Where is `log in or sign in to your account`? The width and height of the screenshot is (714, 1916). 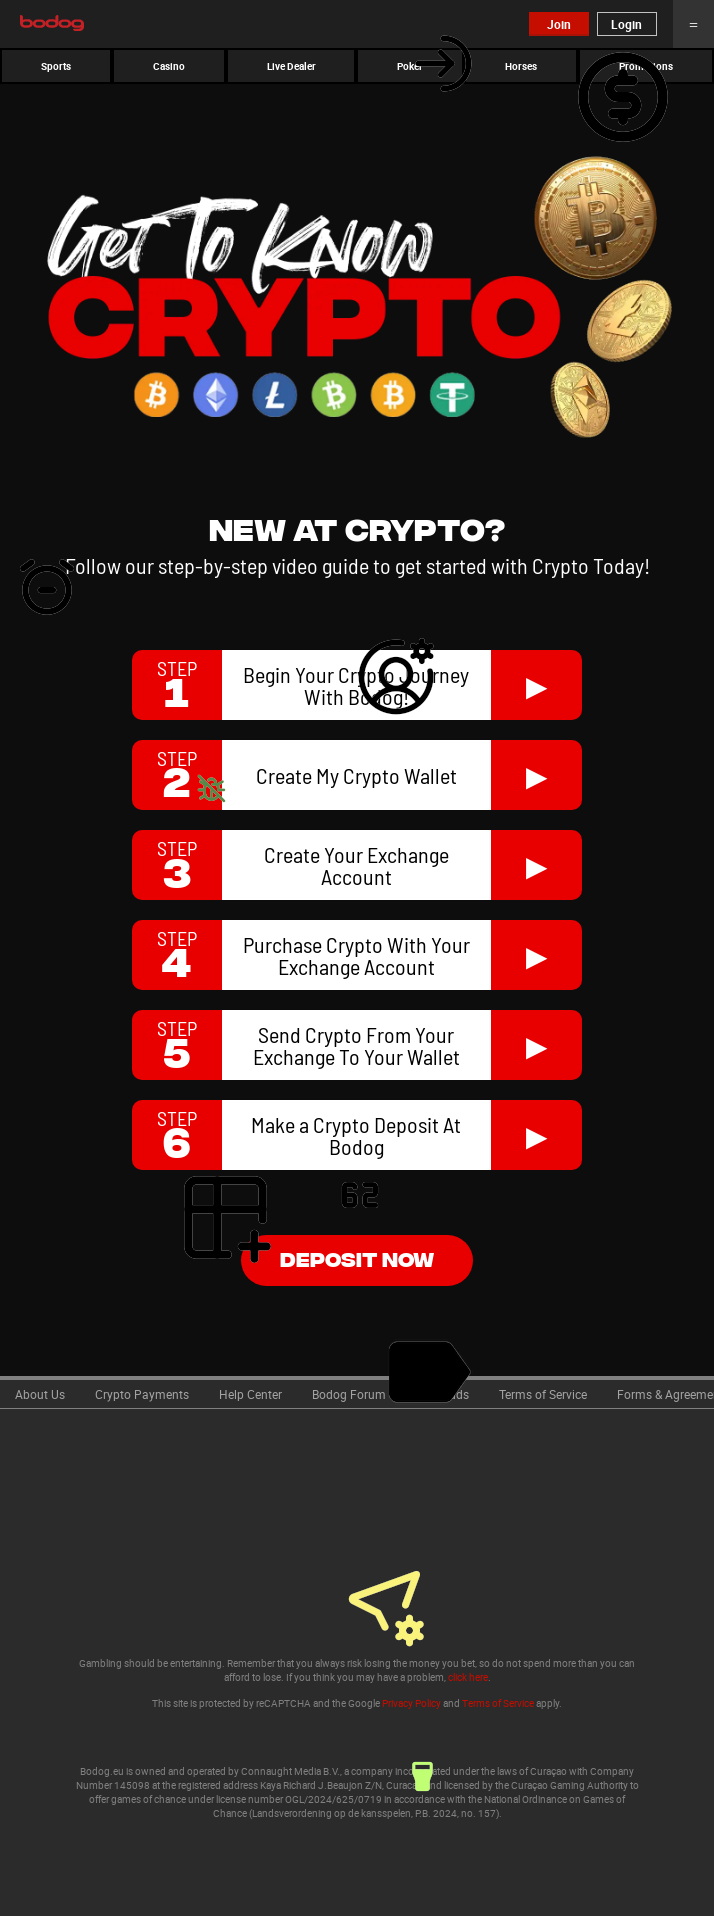 log in or sign in to your account is located at coordinates (443, 63).